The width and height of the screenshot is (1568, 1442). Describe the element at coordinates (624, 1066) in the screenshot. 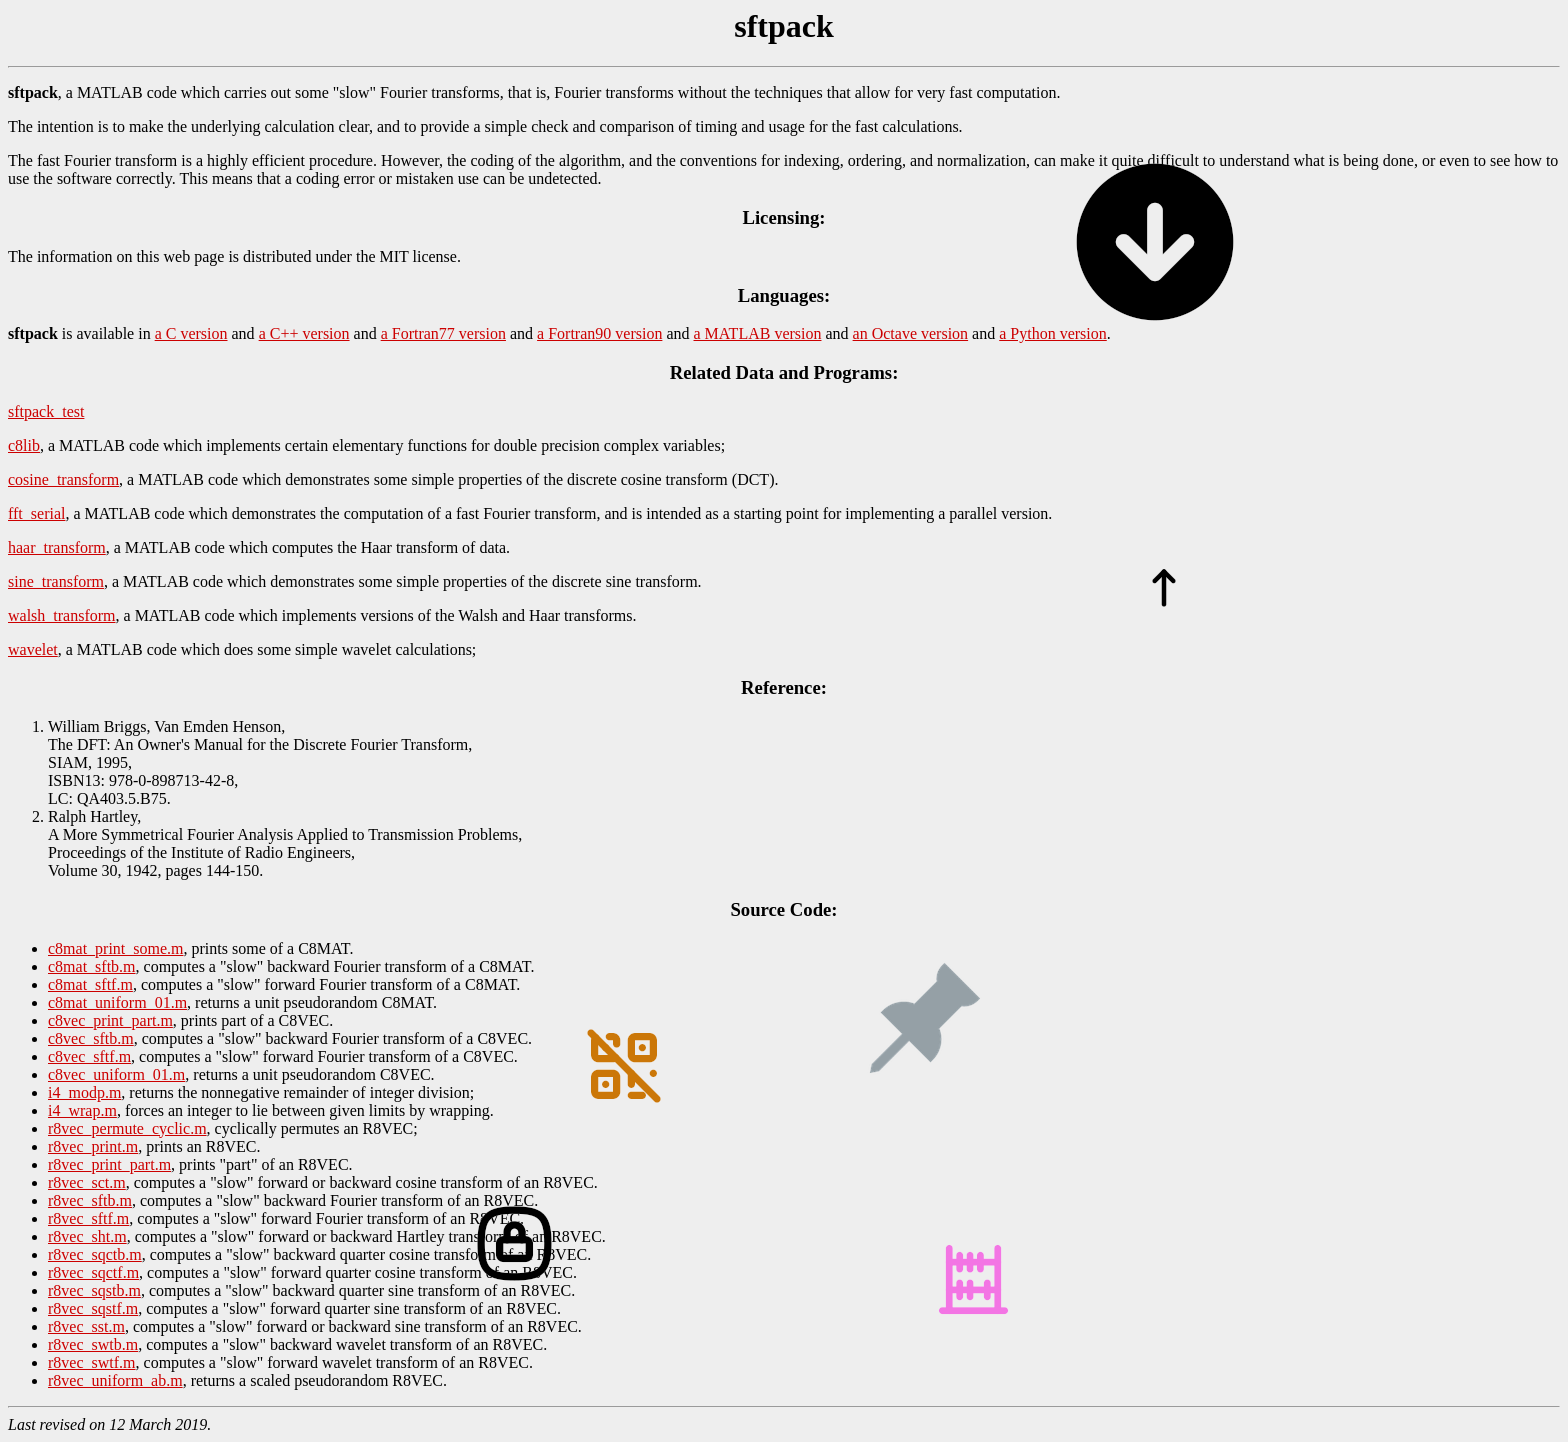

I see `QR code scanning is disabled` at that location.